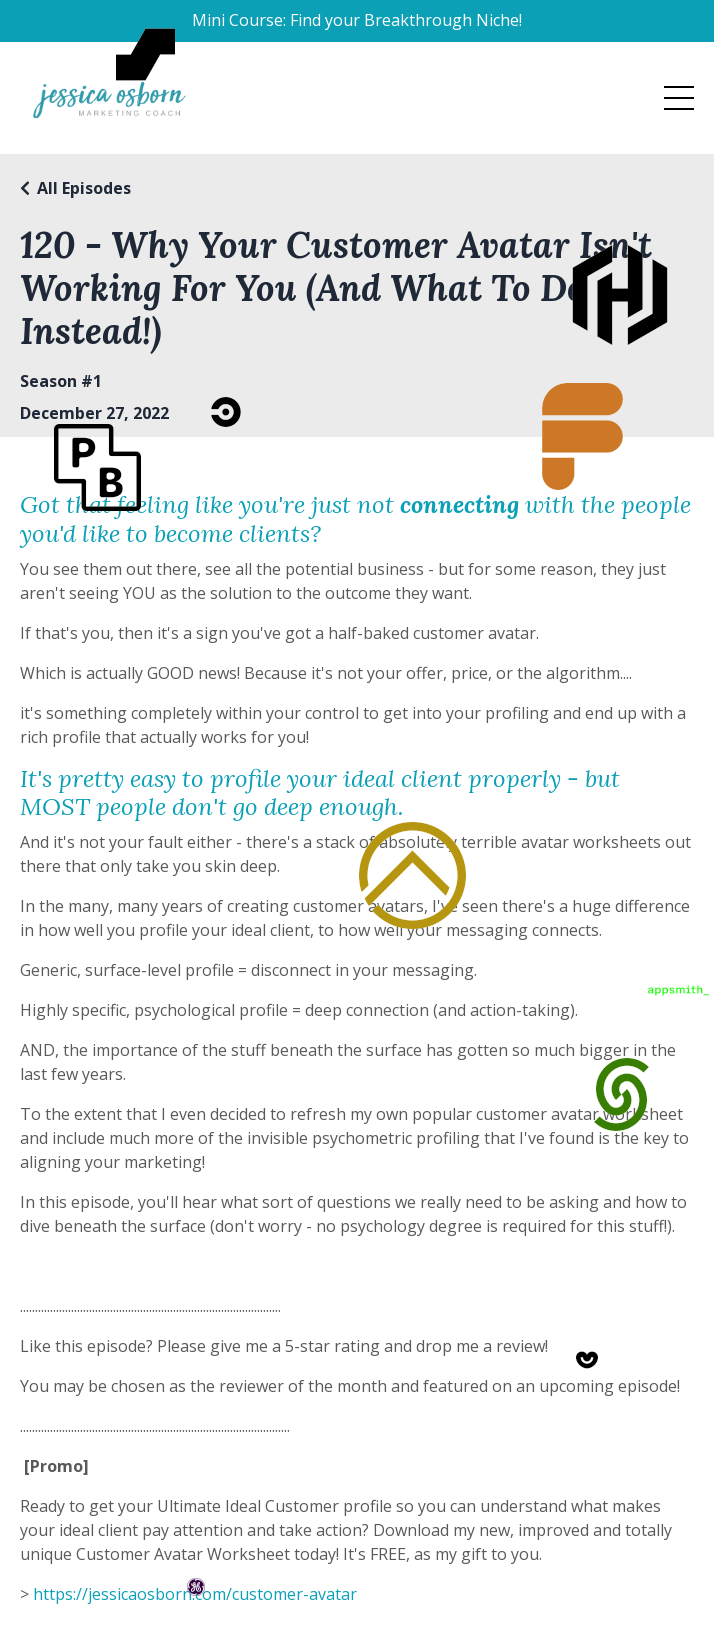 The image size is (714, 1630). What do you see at coordinates (587, 1360) in the screenshot?
I see `open the Badoo dating app` at bounding box center [587, 1360].